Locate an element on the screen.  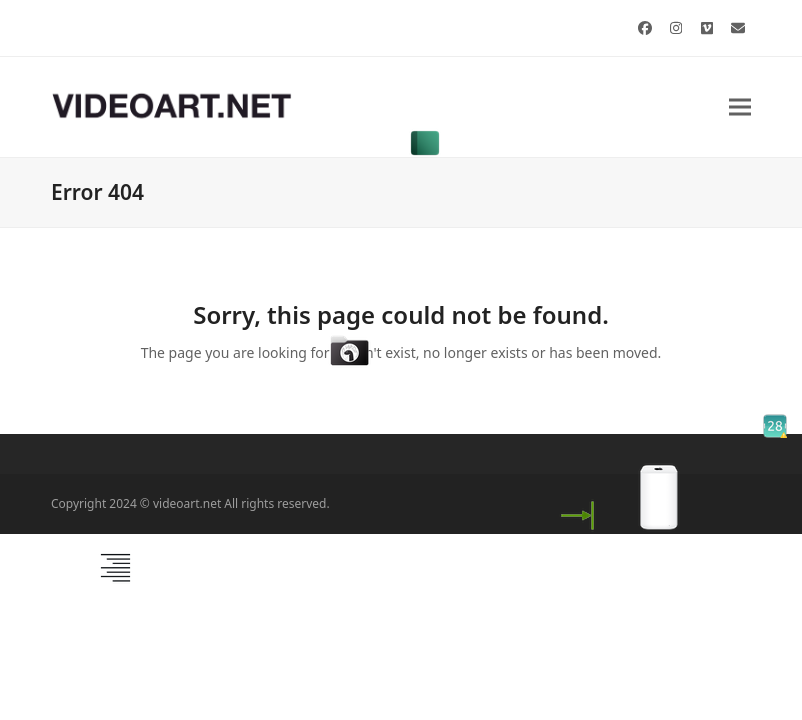
indicates an upcoming appointment or event is located at coordinates (775, 426).